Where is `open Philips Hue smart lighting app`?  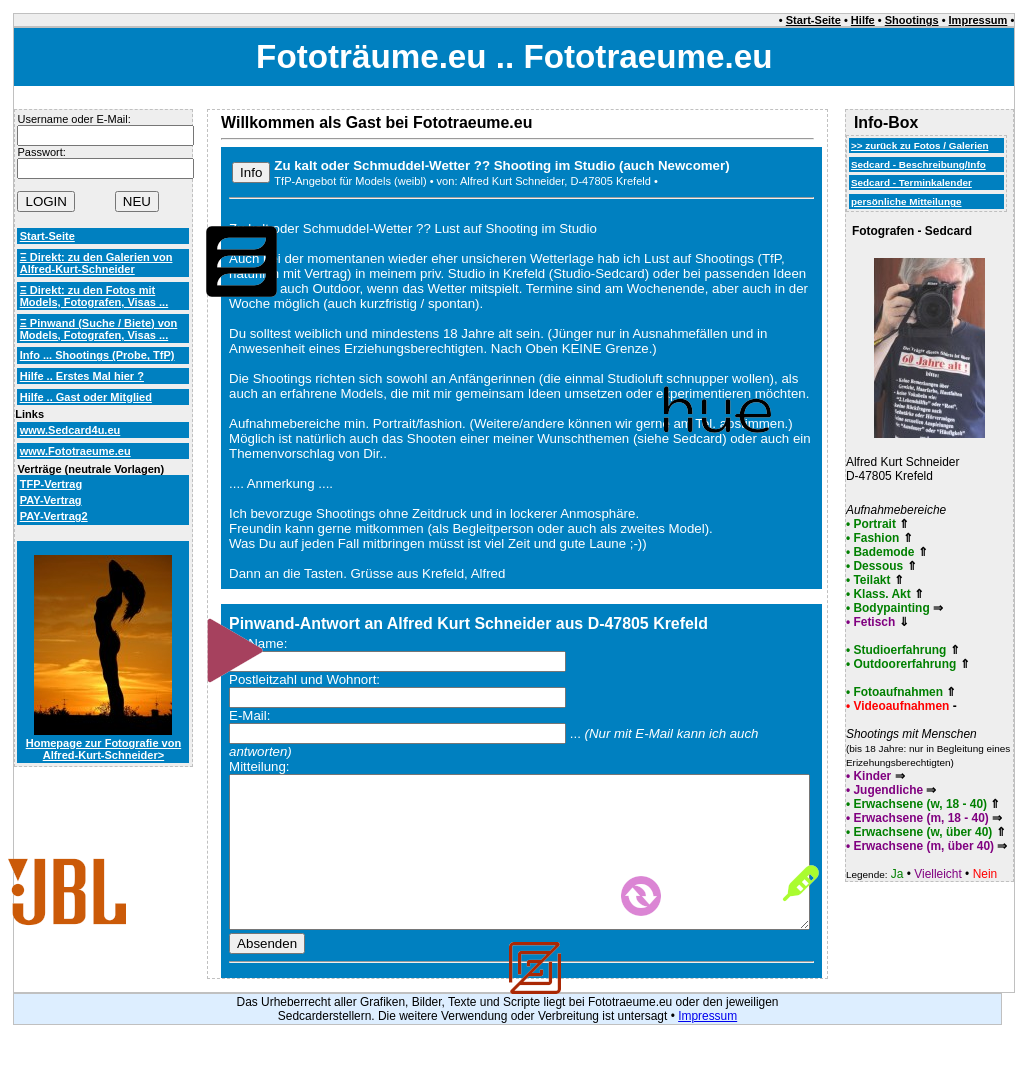 open Philips Hue smart lighting app is located at coordinates (717, 409).